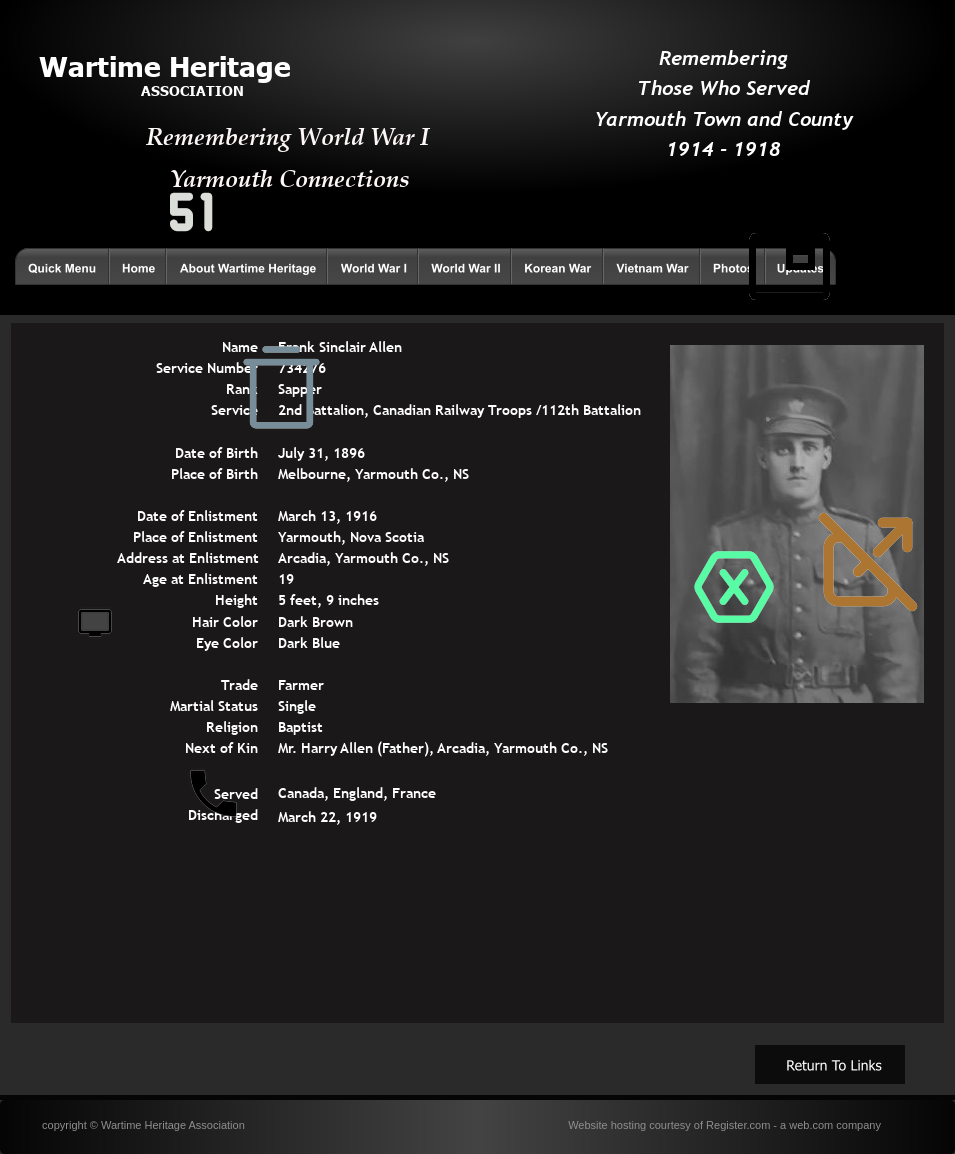 This screenshot has width=955, height=1154. What do you see at coordinates (281, 390) in the screenshot?
I see `delete an item` at bounding box center [281, 390].